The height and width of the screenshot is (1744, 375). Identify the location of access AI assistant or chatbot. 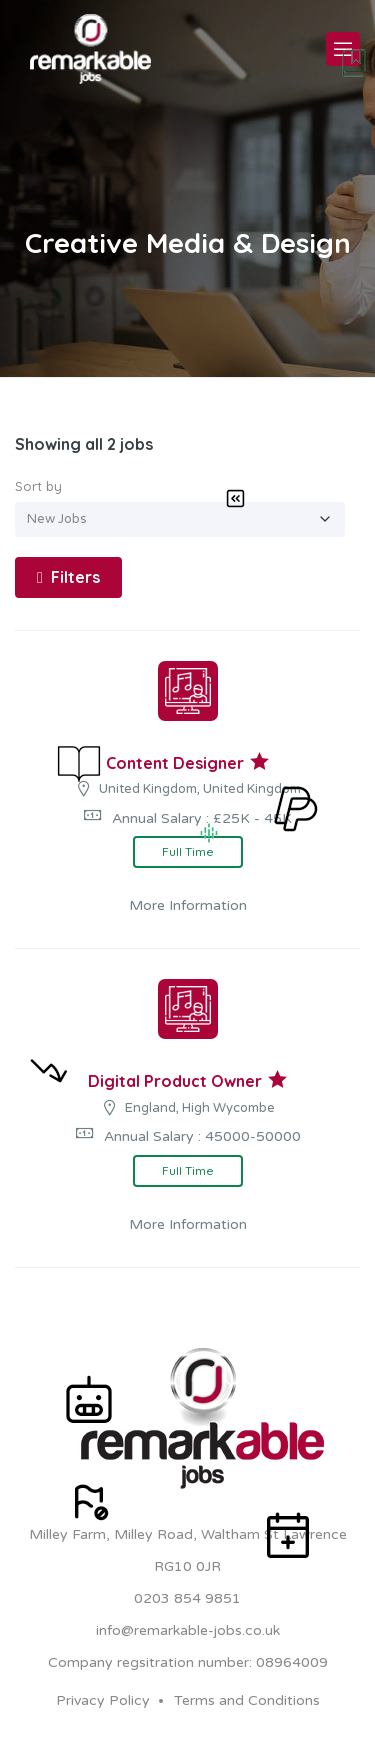
(89, 1402).